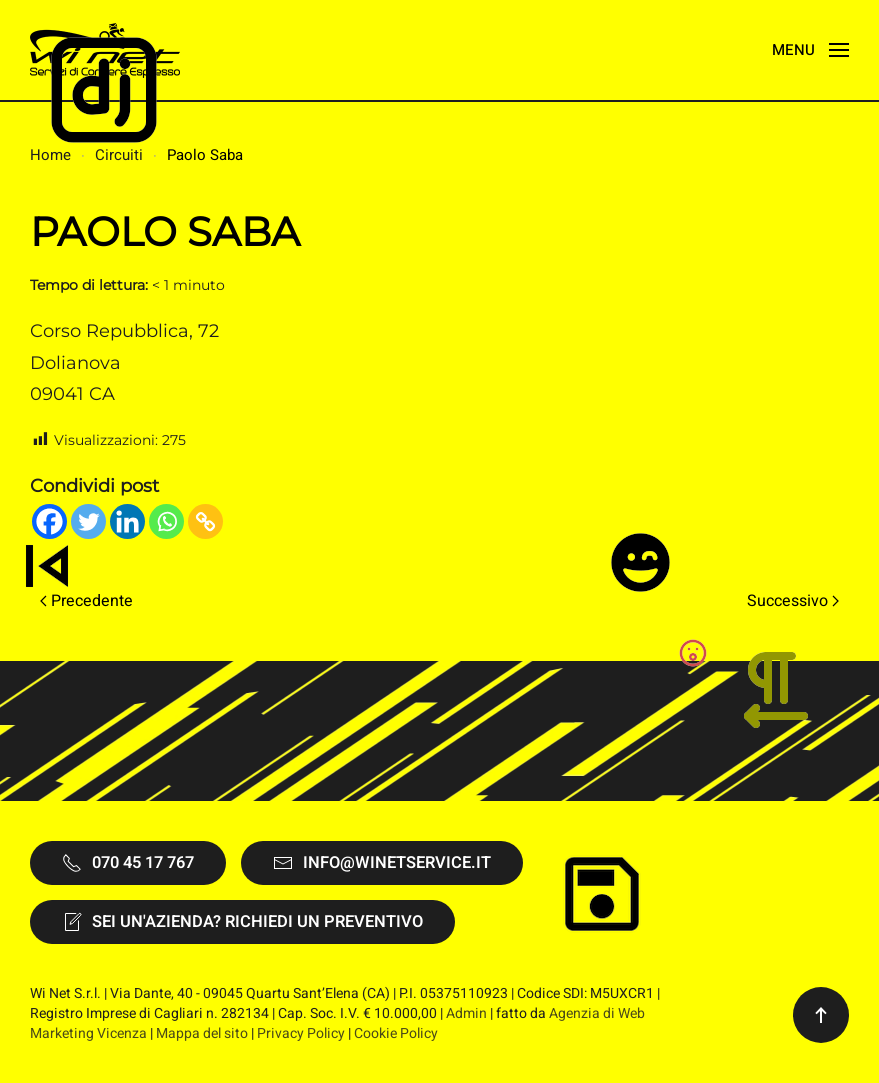 Image resolution: width=879 pixels, height=1083 pixels. What do you see at coordinates (640, 562) in the screenshot?
I see `add a playful or winking emoji reaction` at bounding box center [640, 562].